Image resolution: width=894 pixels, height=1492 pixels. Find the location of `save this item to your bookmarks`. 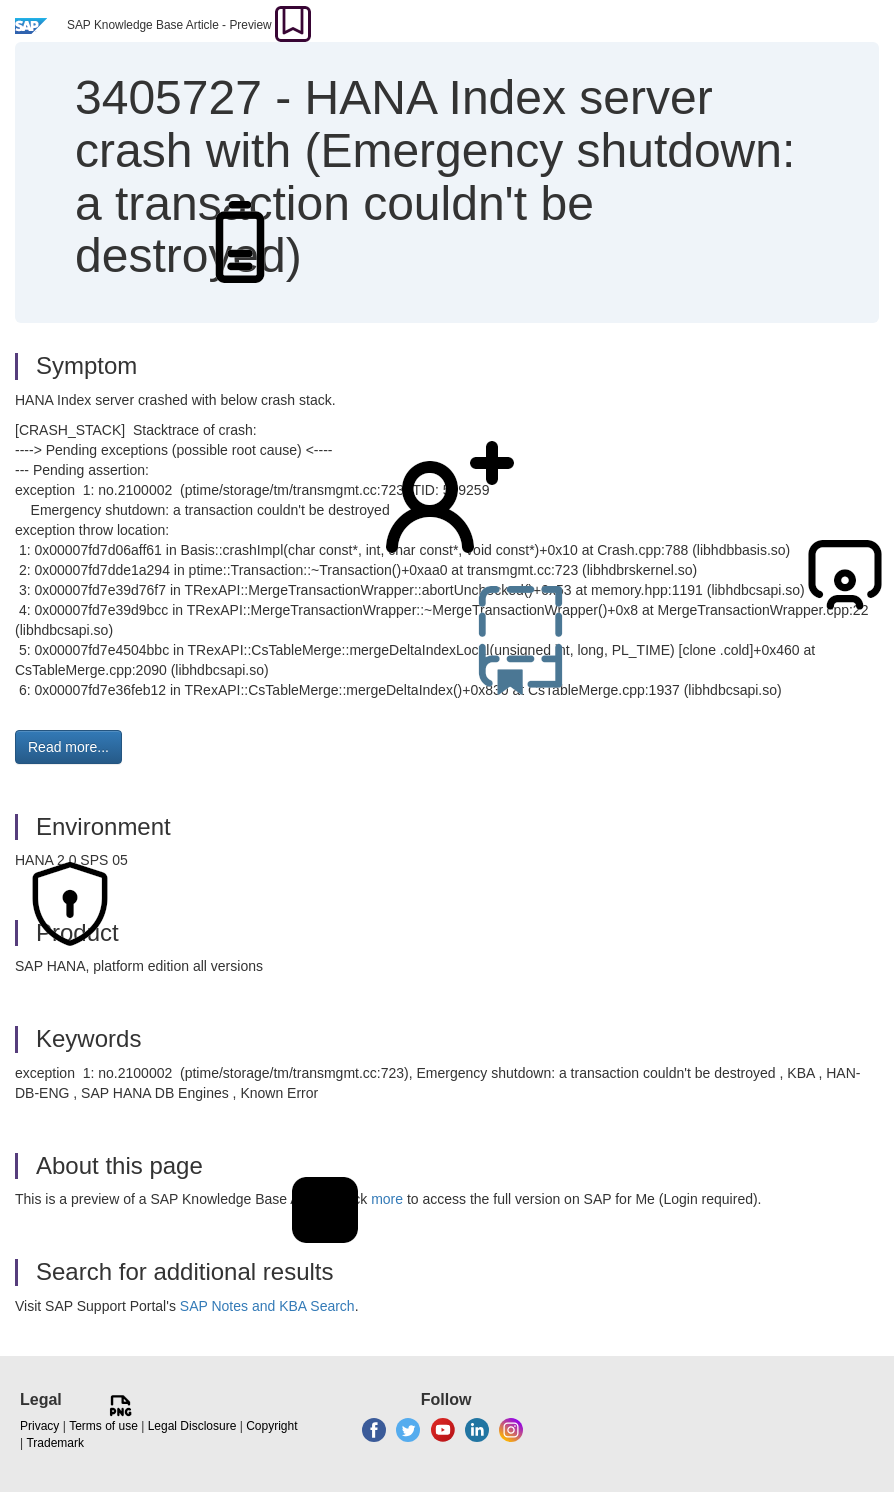

save this item to your bookmarks is located at coordinates (293, 24).